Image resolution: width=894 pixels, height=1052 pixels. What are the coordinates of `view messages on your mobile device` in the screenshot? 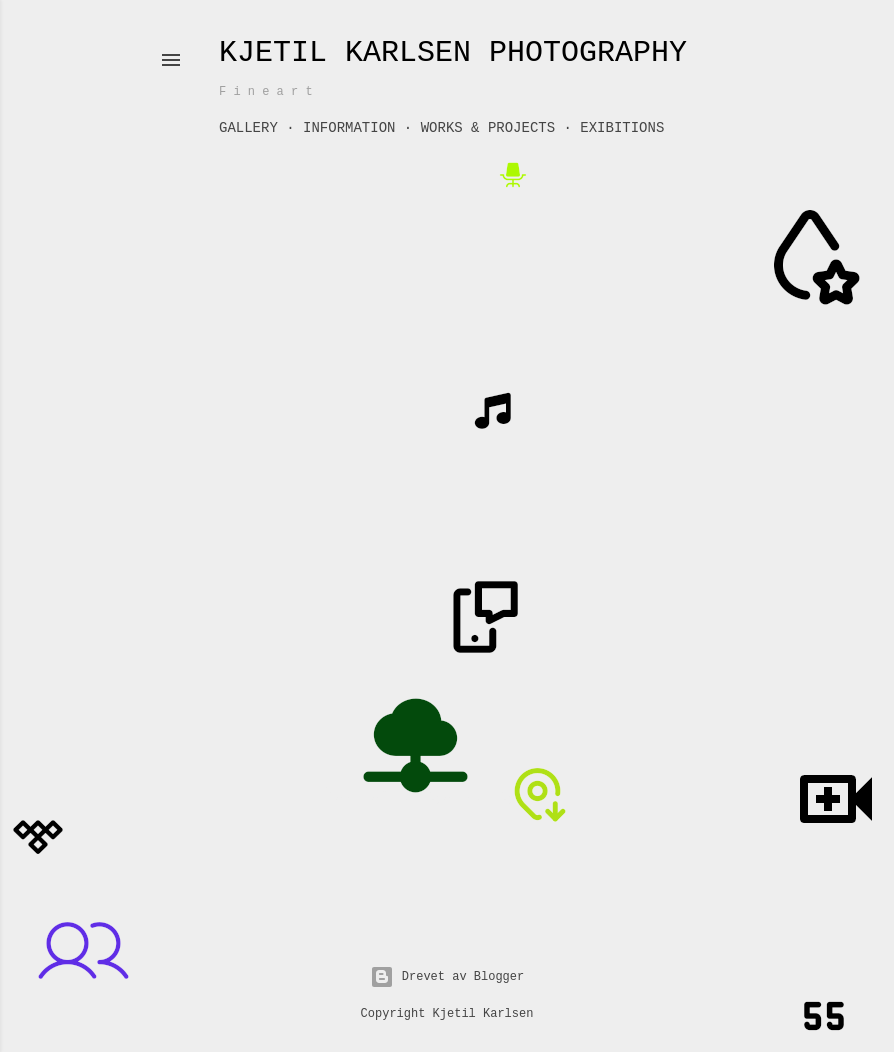 It's located at (482, 617).